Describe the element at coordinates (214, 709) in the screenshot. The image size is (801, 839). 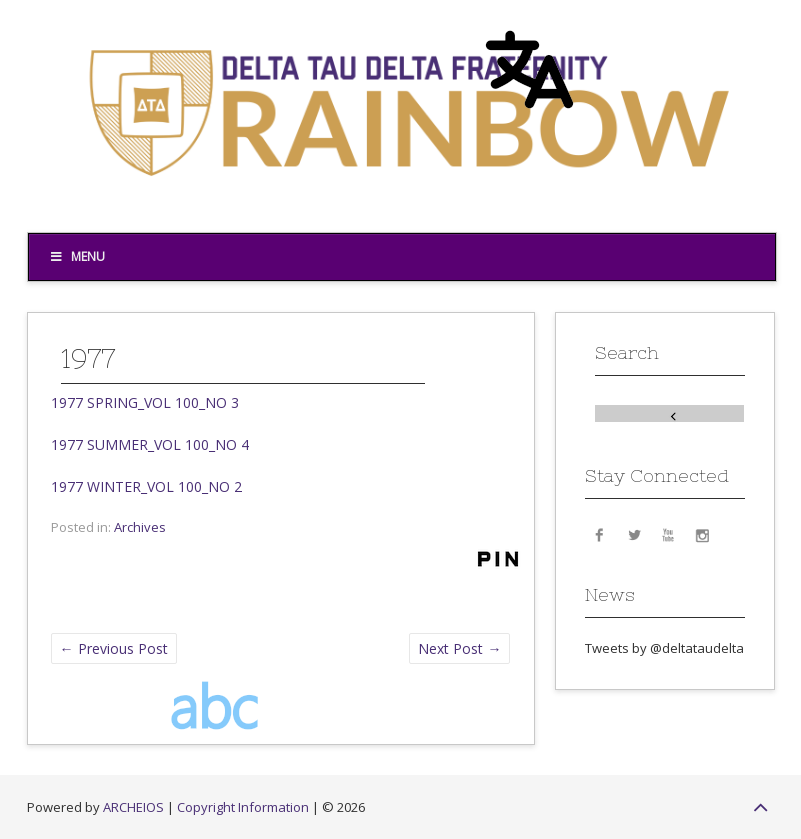
I see `indicates a text or string variable in code` at that location.